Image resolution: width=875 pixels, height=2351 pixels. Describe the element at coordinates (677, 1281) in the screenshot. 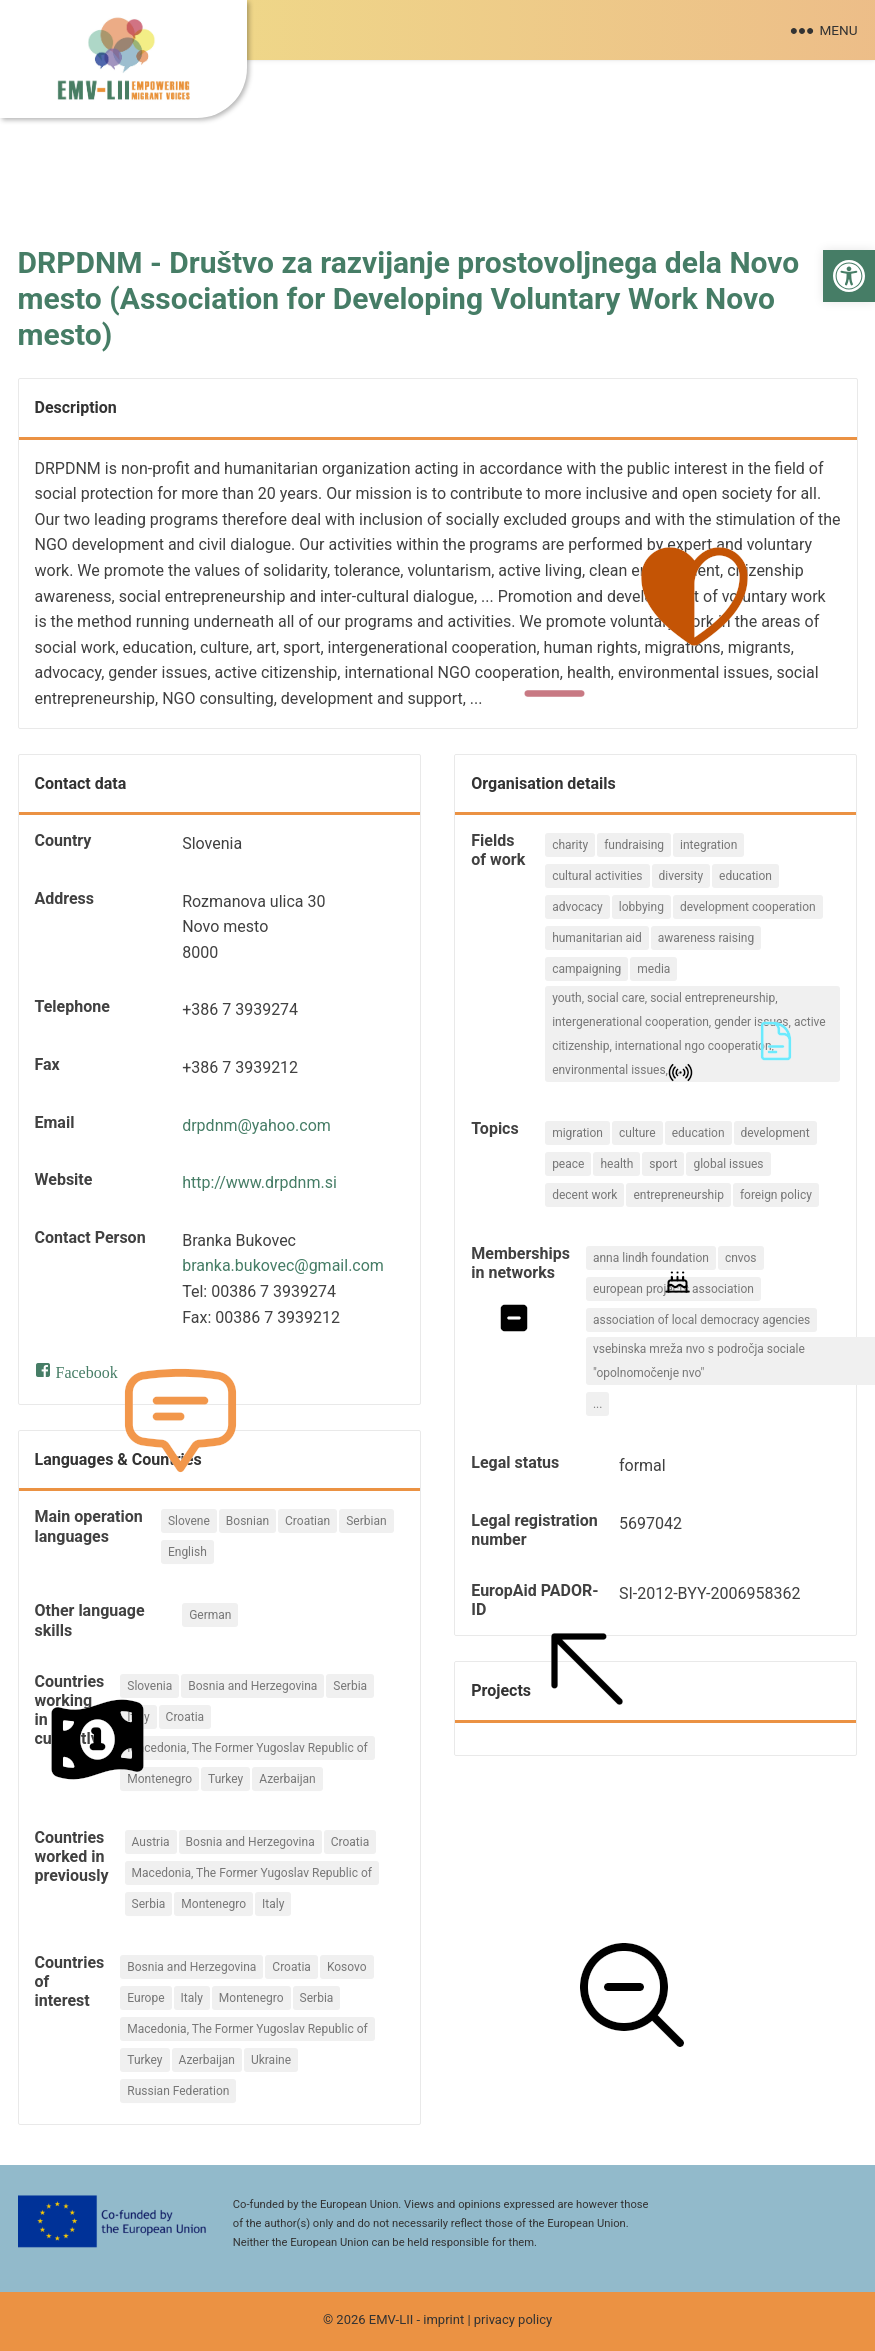

I see `indicates a birthday or celebration` at that location.